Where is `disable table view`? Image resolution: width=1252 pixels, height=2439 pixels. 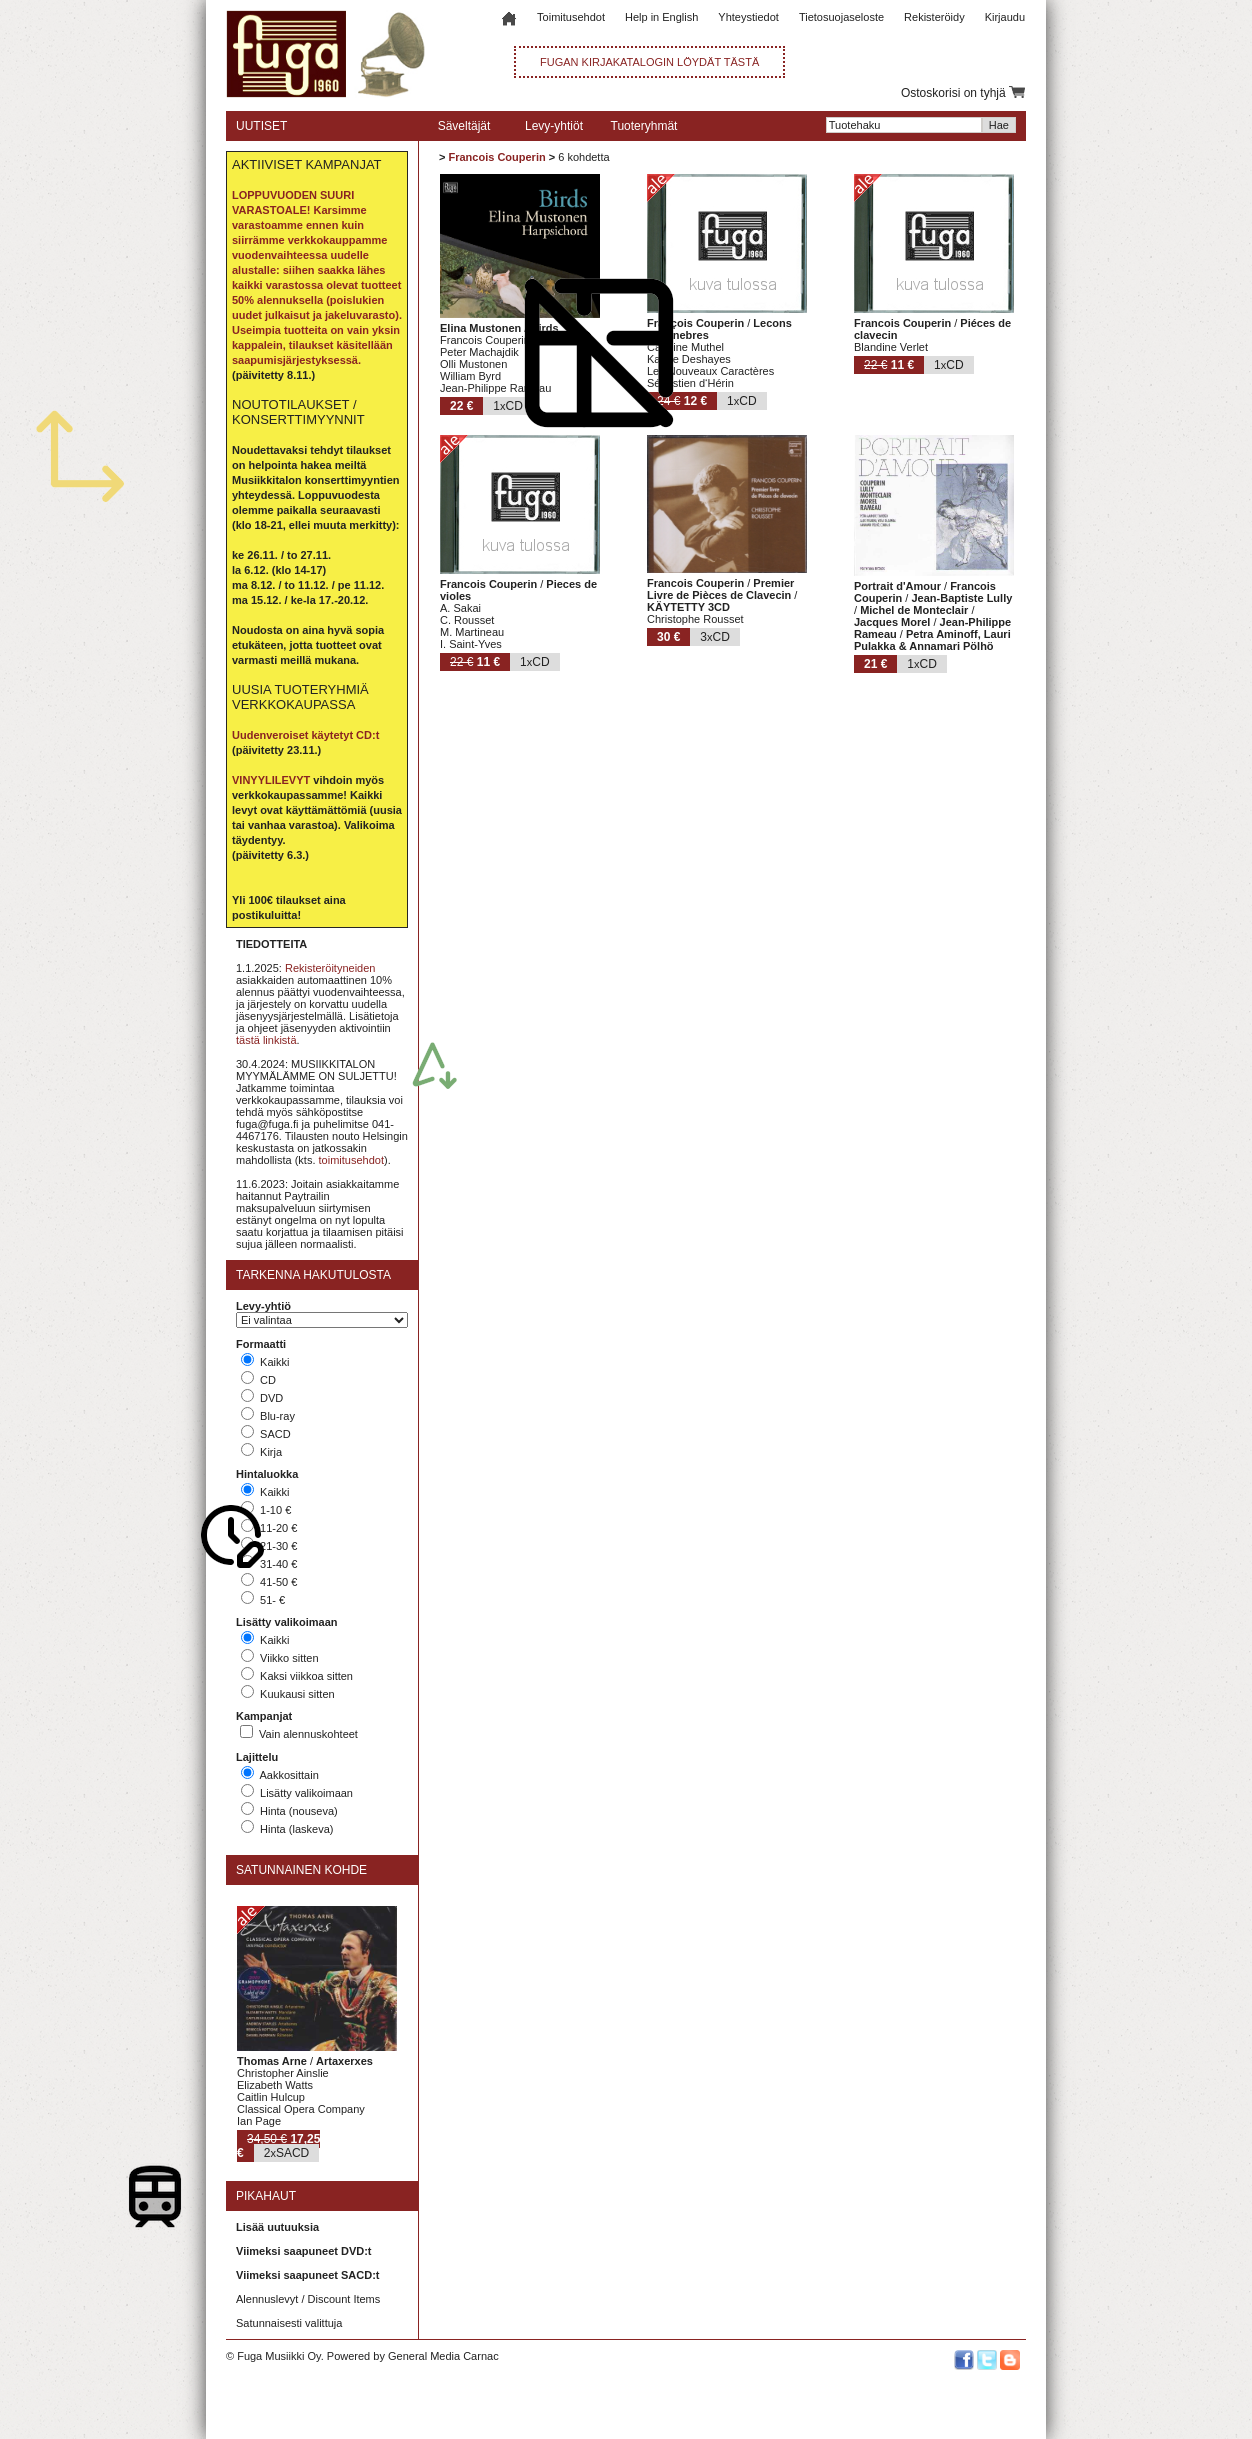 disable table view is located at coordinates (599, 353).